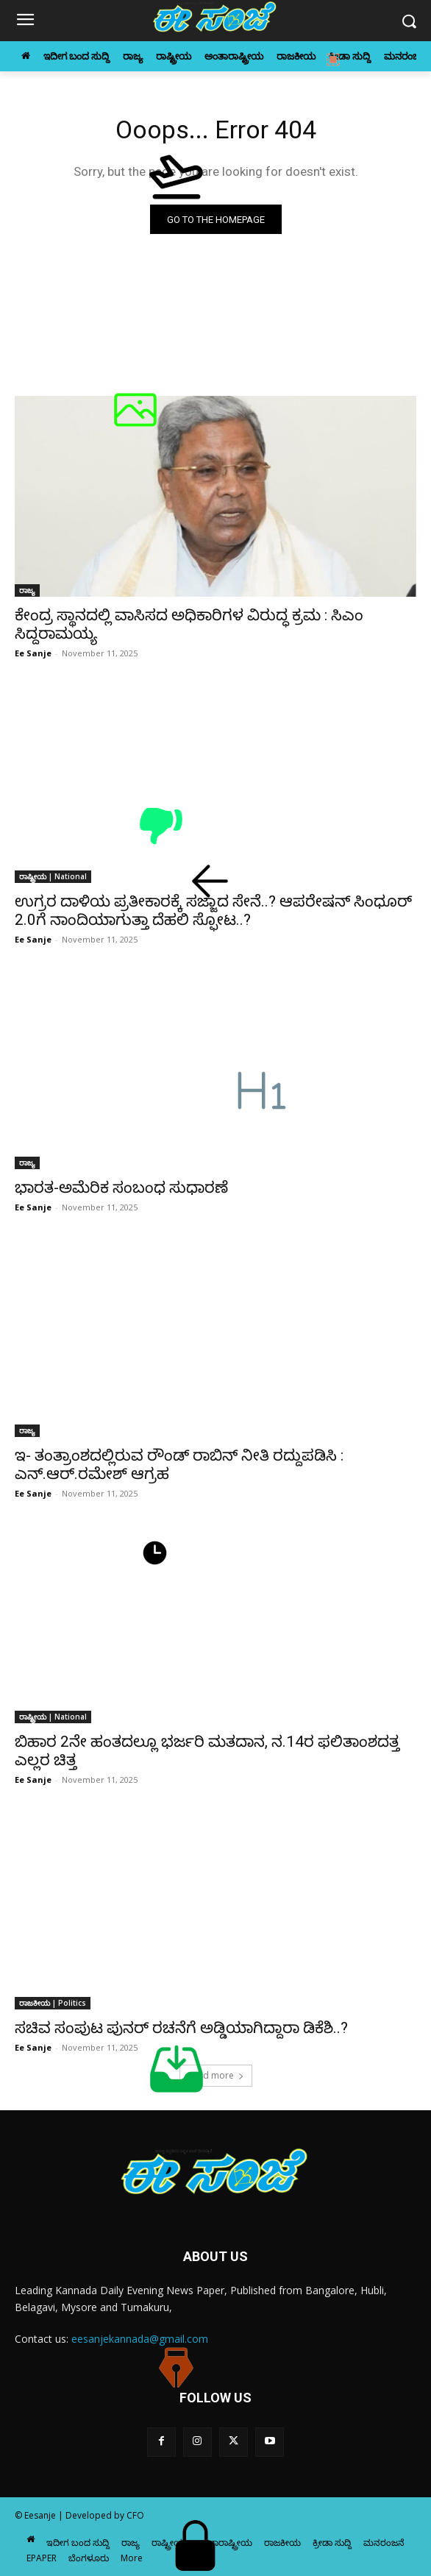 The image size is (431, 2576). Describe the element at coordinates (195, 2545) in the screenshot. I see `indicates a locked or secured item` at that location.